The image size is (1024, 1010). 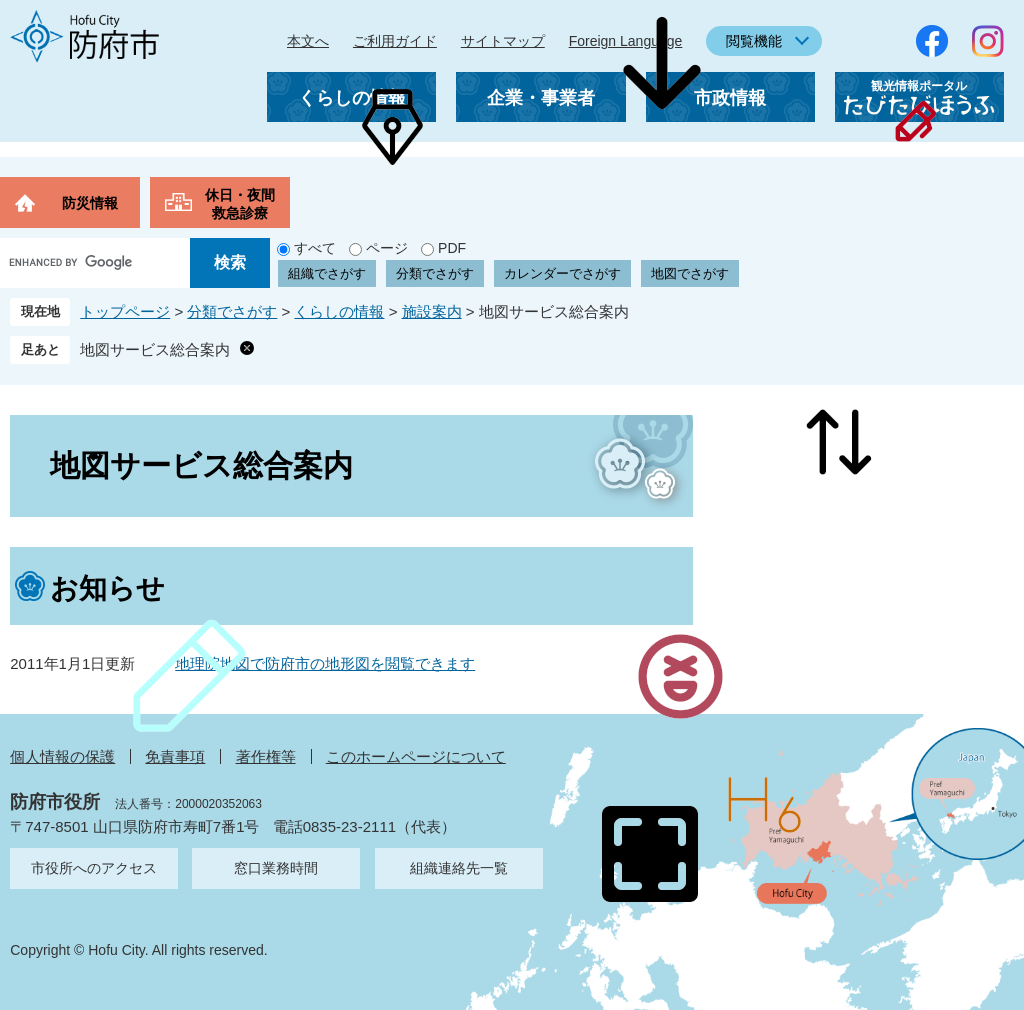 I want to click on edit content or text, so click(x=187, y=678).